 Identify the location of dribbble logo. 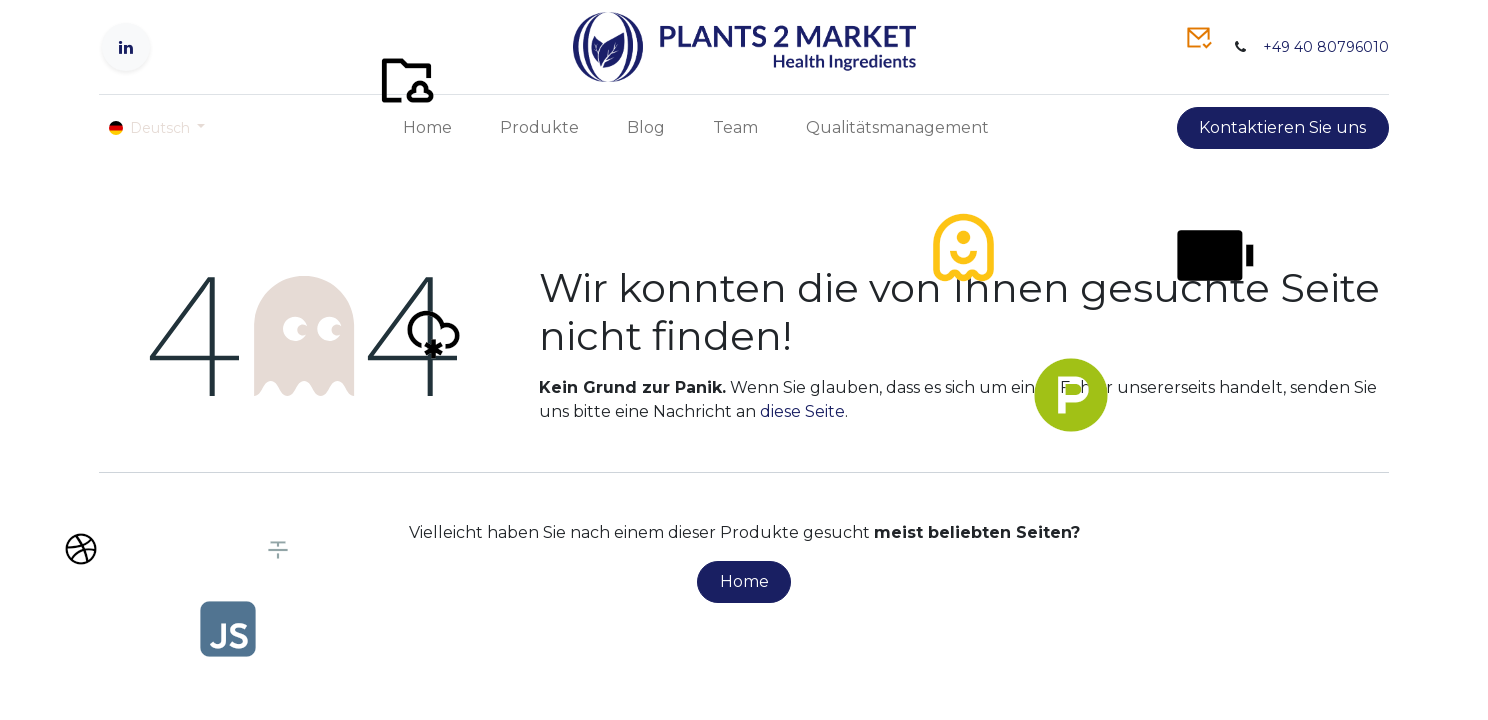
(81, 549).